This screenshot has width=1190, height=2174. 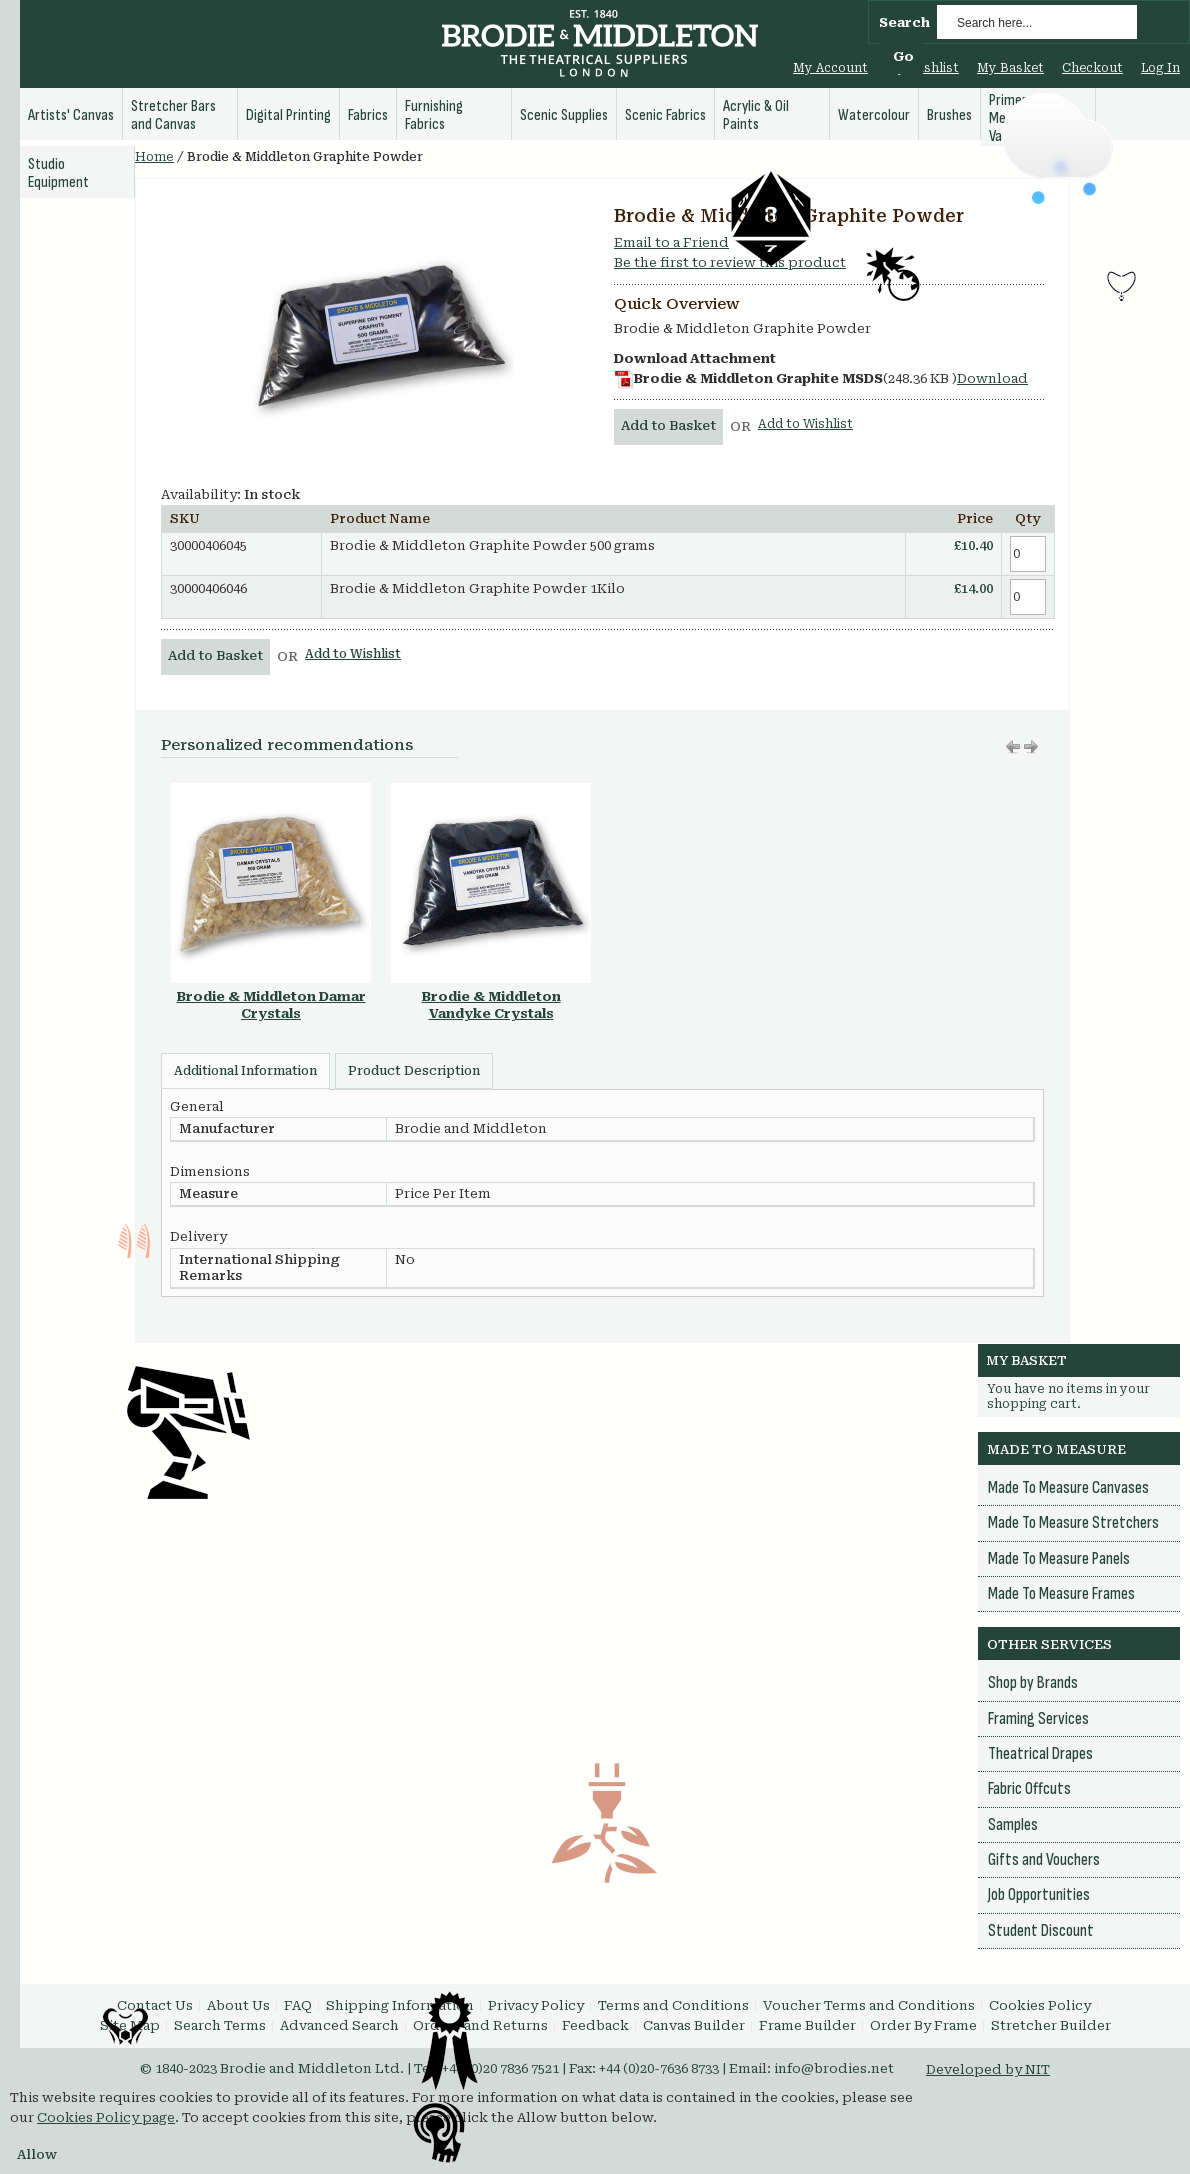 What do you see at coordinates (1057, 148) in the screenshot?
I see `indicates hail weather conditions` at bounding box center [1057, 148].